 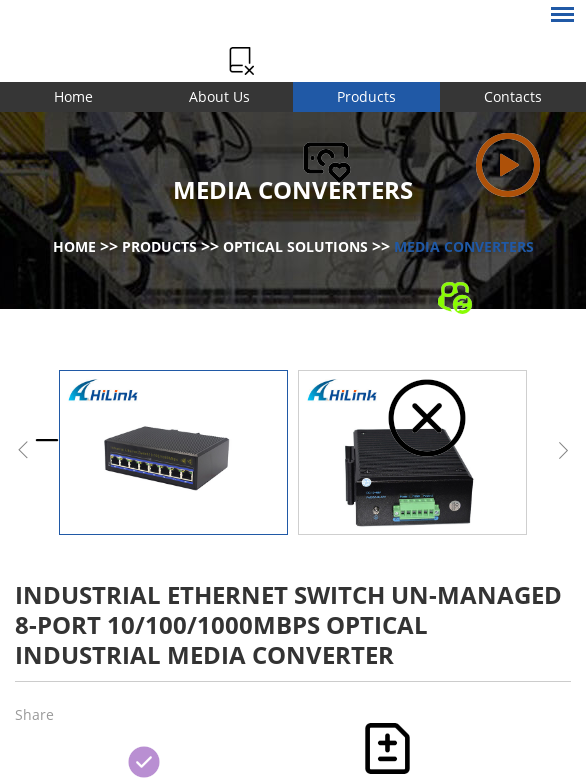 I want to click on delete a repository, so click(x=240, y=61).